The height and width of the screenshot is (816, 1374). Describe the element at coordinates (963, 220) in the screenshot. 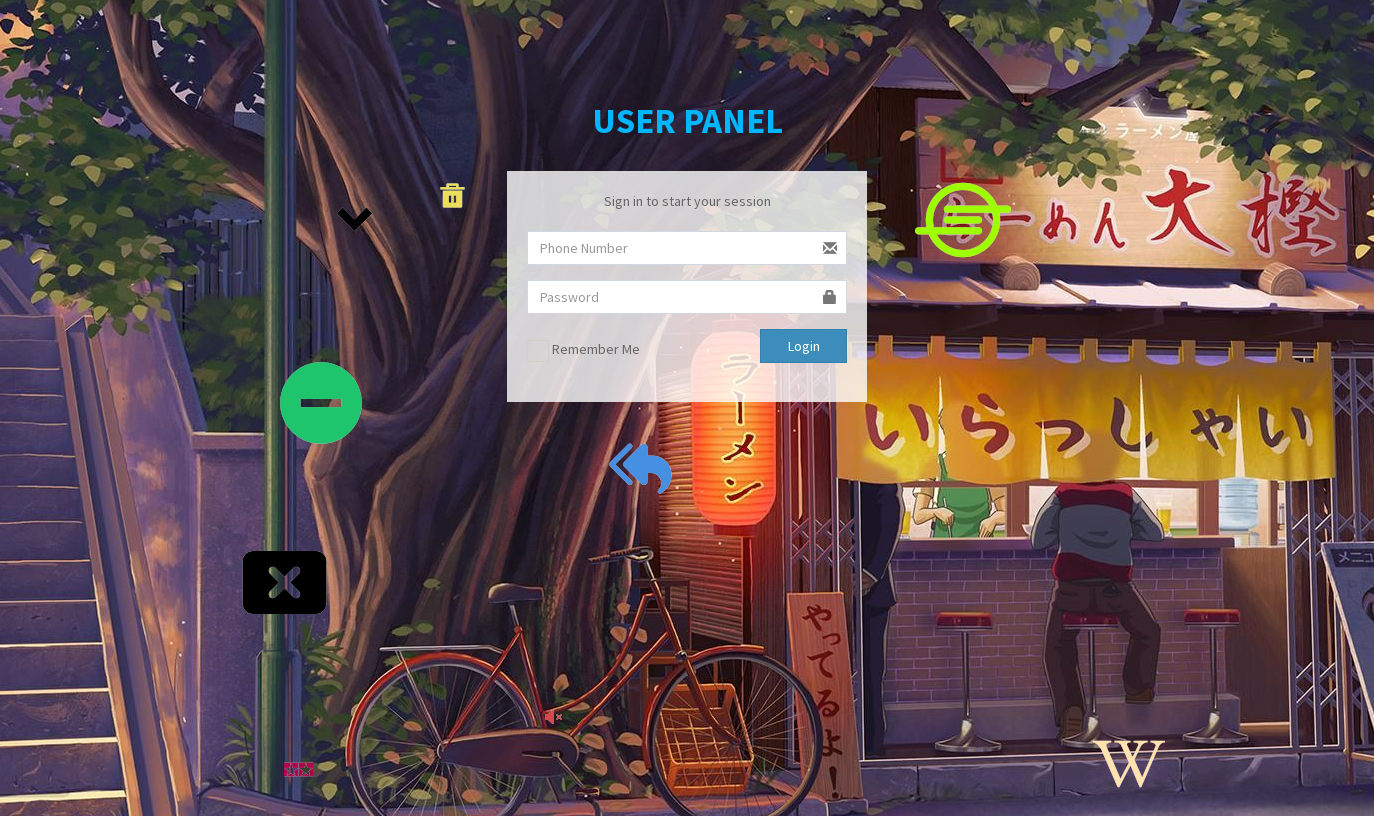

I see `ioxhost web hosting service logo` at that location.